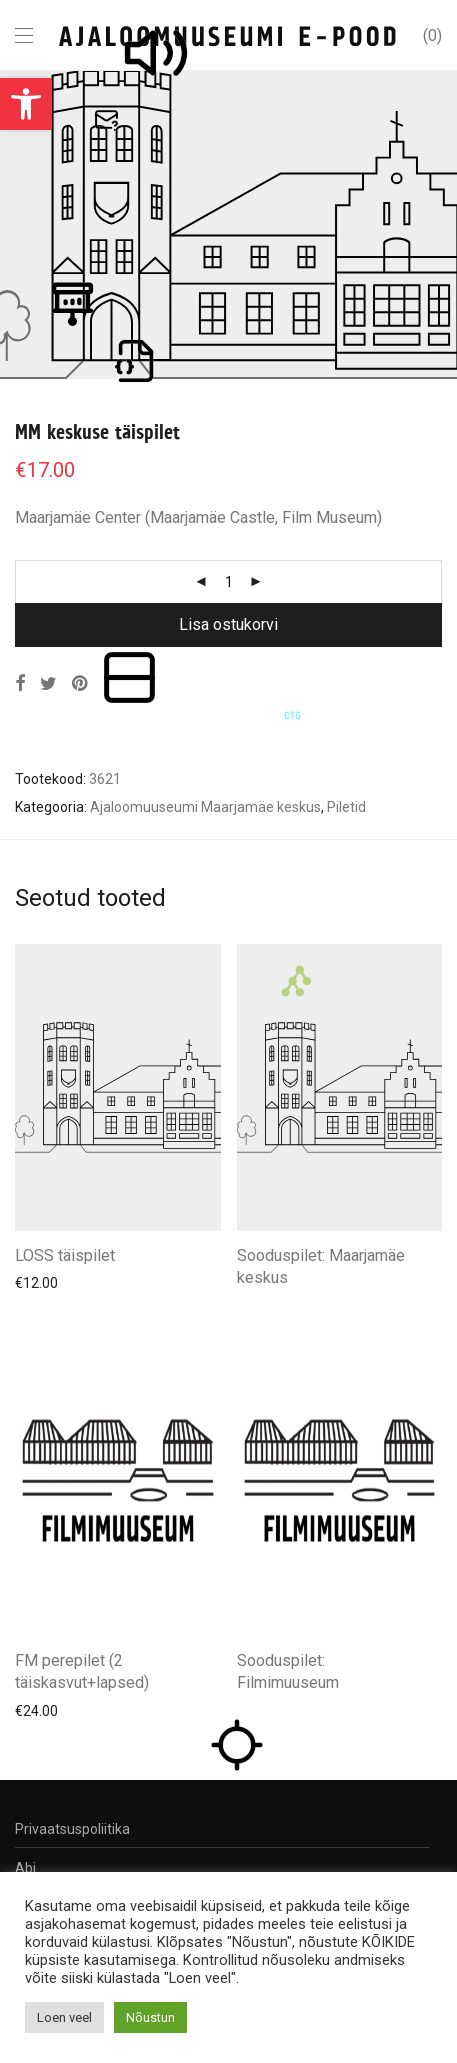 Image resolution: width=457 pixels, height=2063 pixels. Describe the element at coordinates (106, 119) in the screenshot. I see `access email help or support` at that location.